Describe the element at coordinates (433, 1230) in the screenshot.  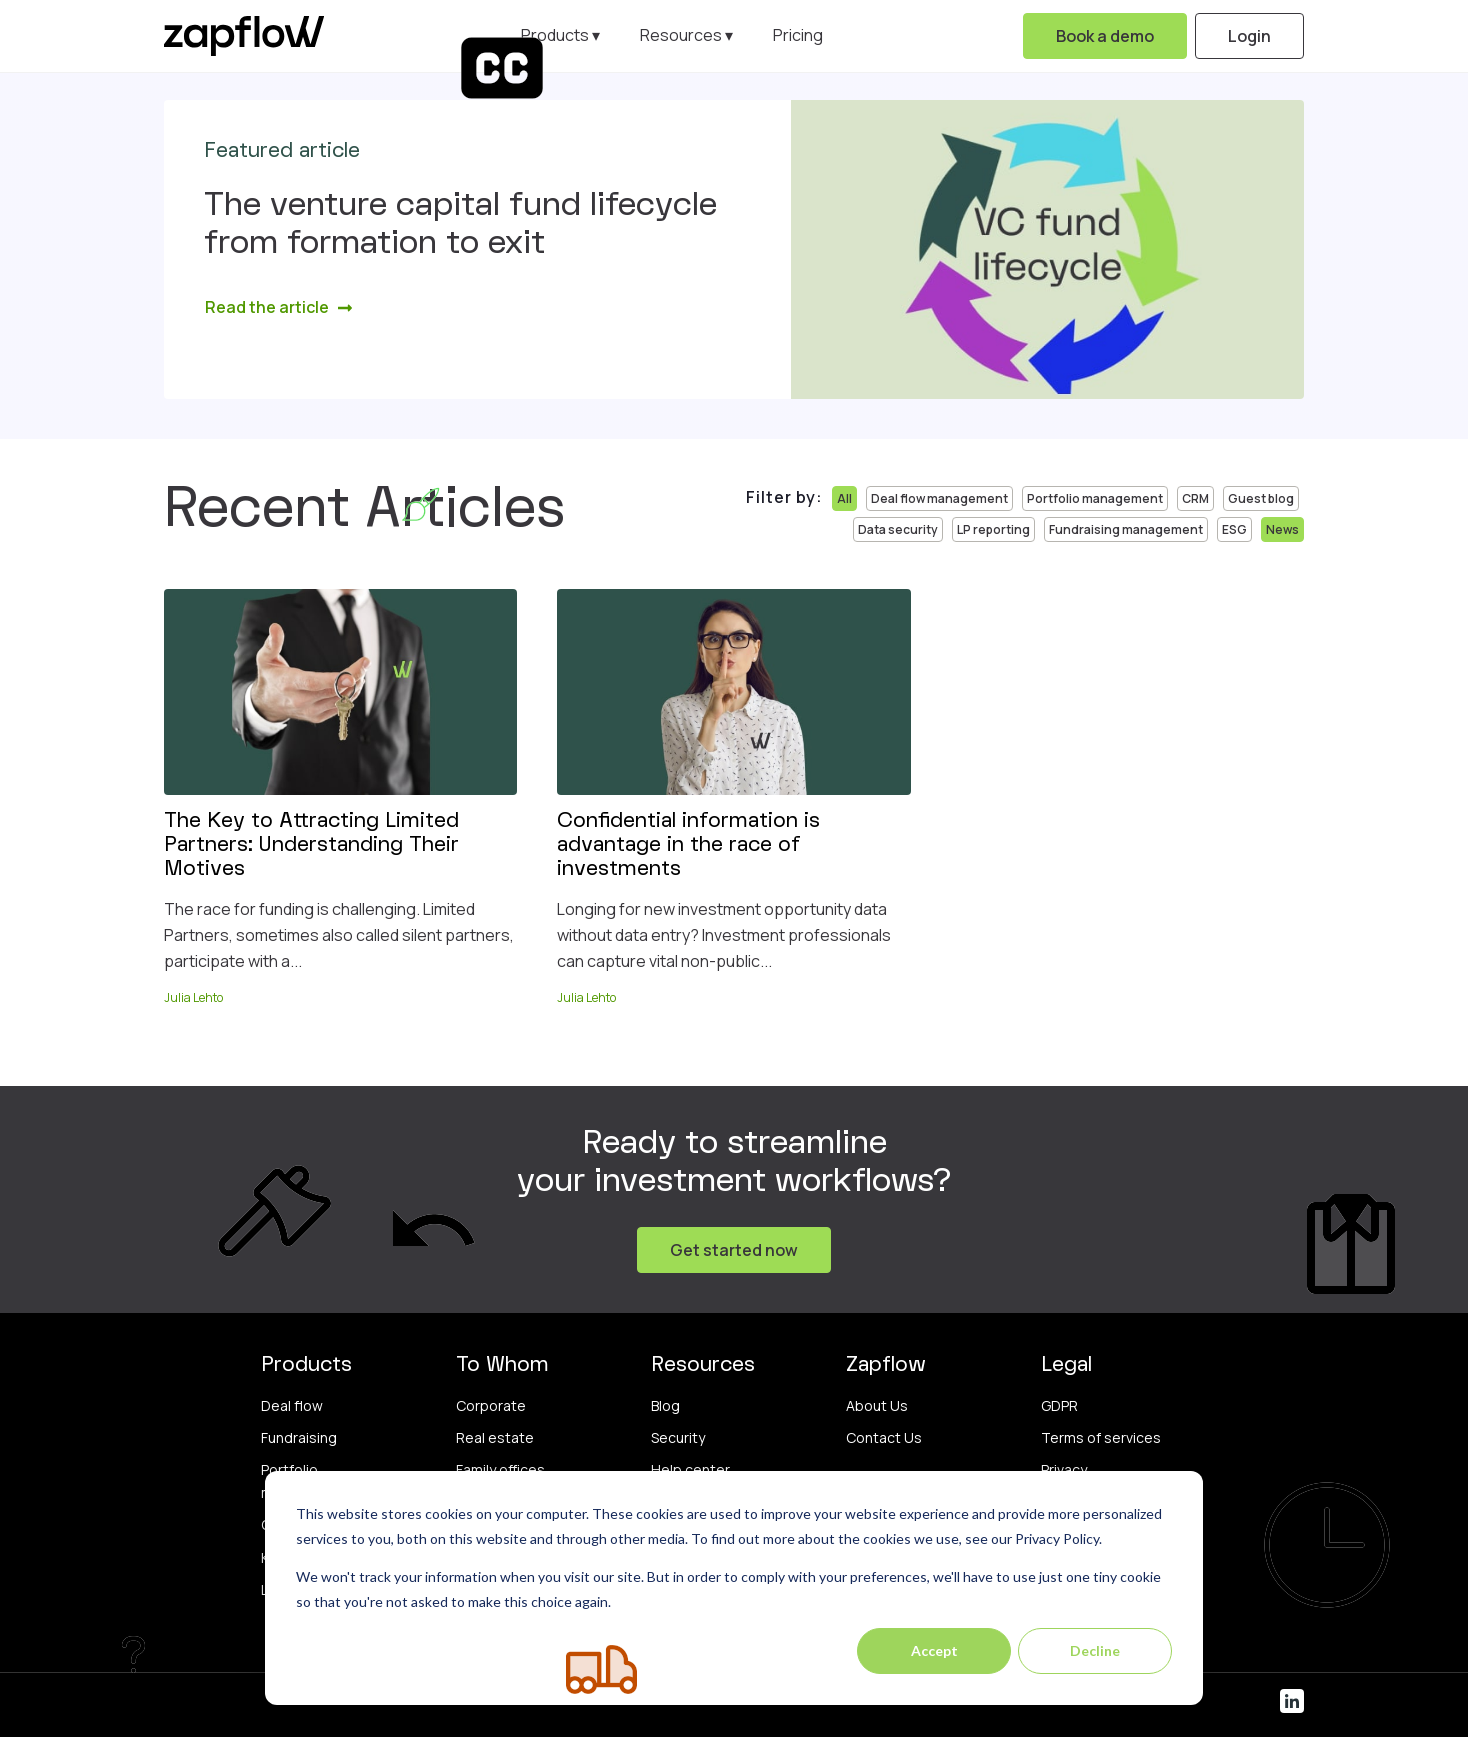
I see `undo the last action` at that location.